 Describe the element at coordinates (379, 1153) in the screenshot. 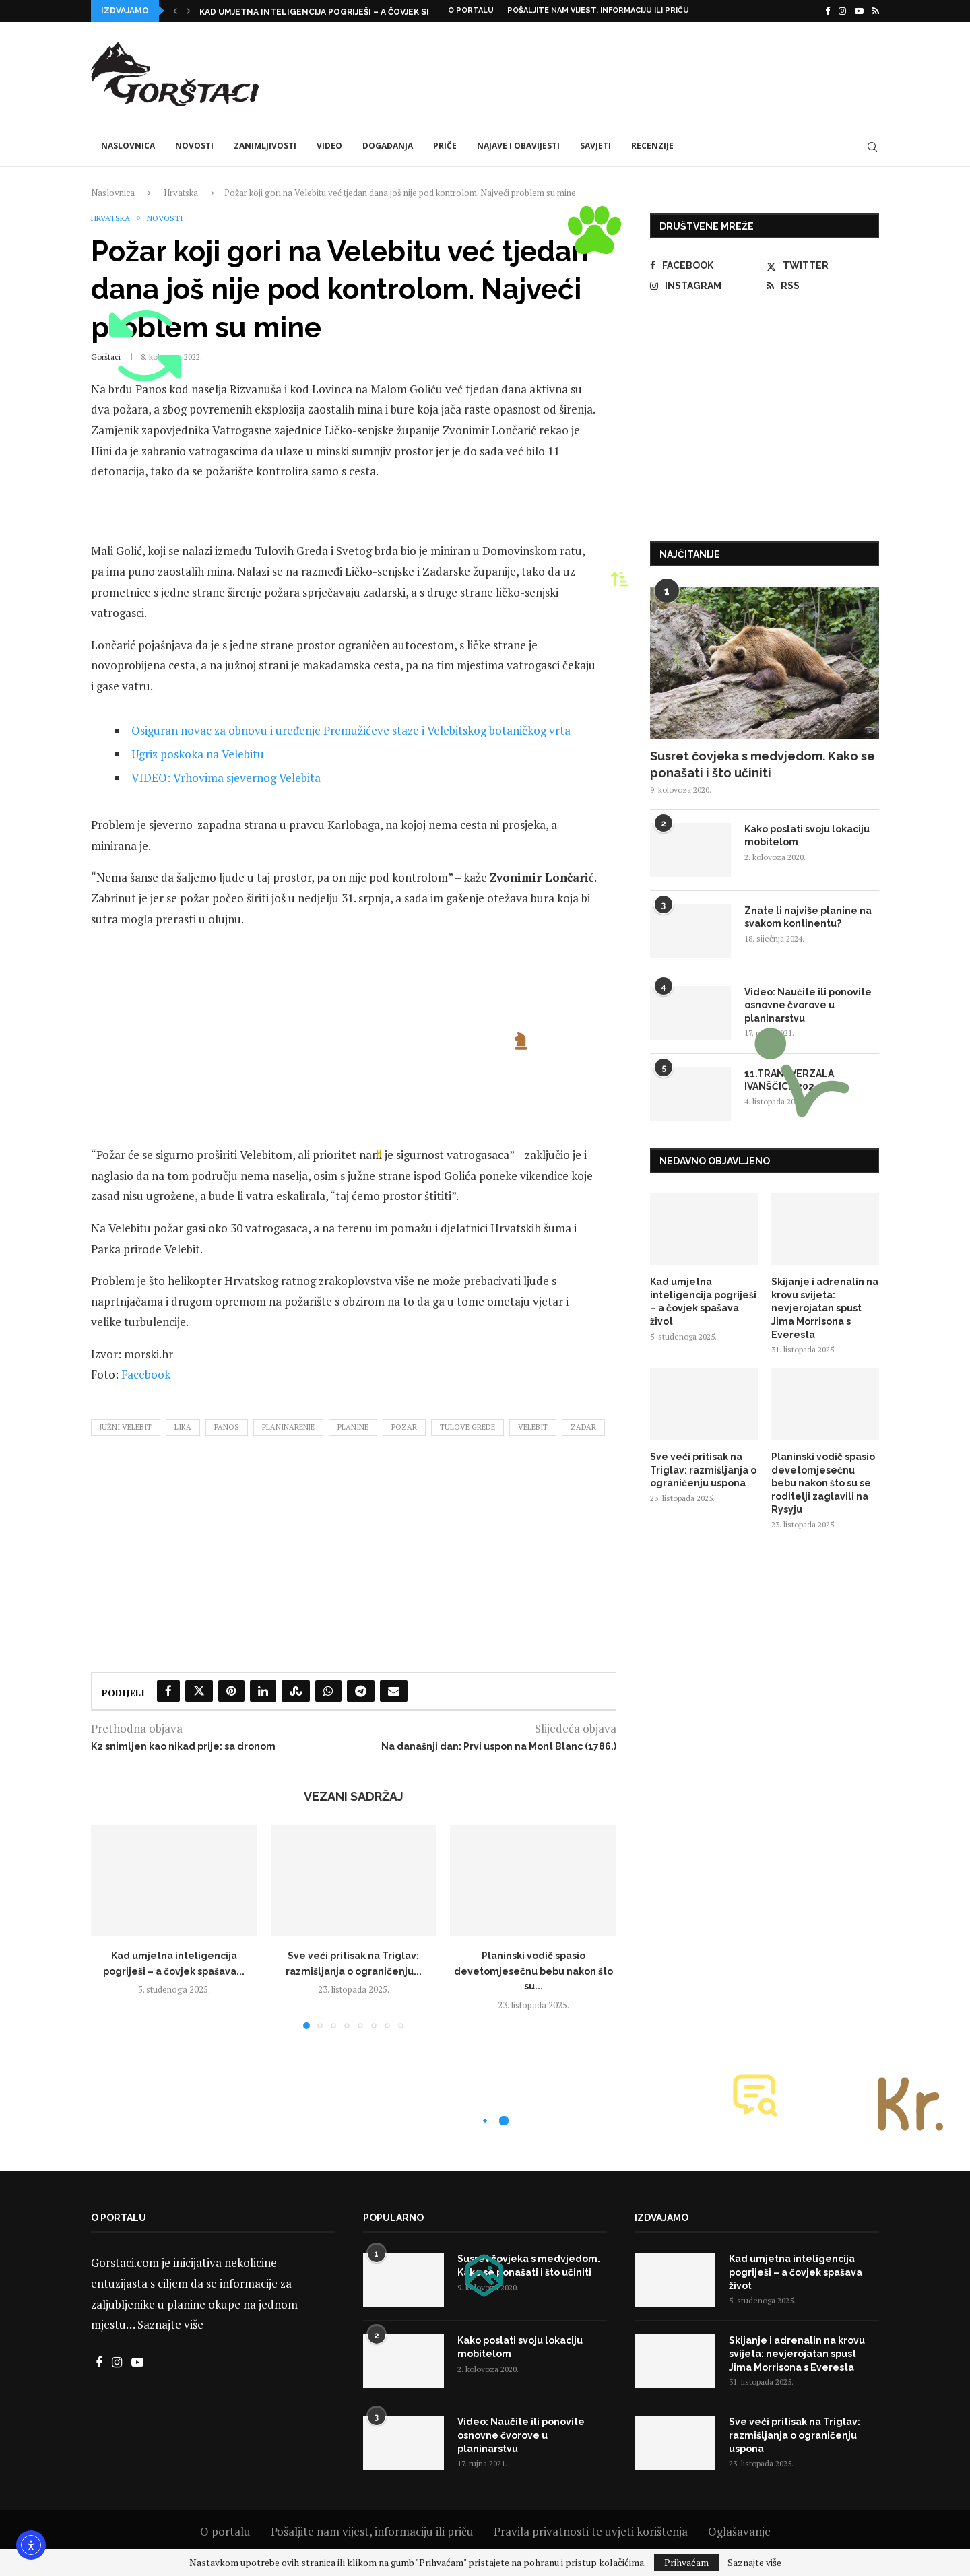

I see `indicates heading or header formatting option` at that location.